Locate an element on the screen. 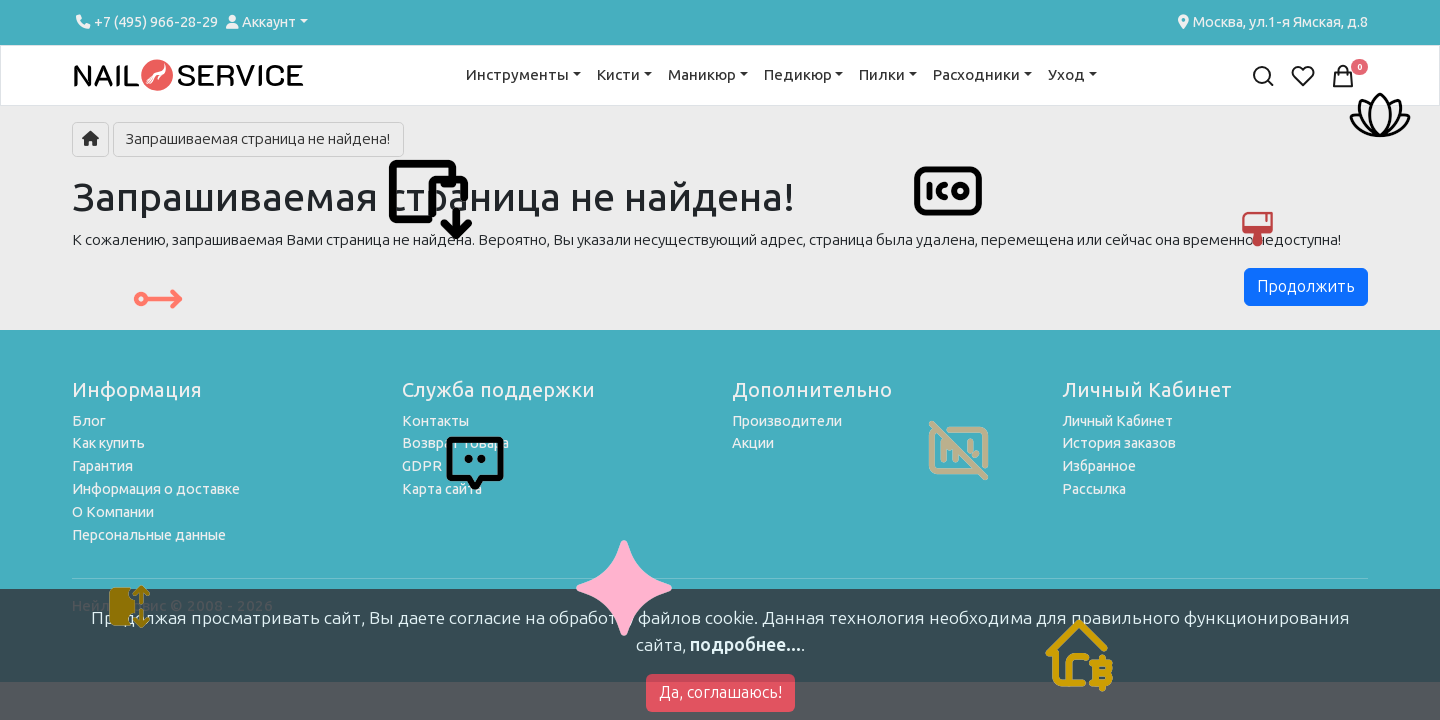 Image resolution: width=1440 pixels, height=720 pixels. access meditation or mindfulness features is located at coordinates (1380, 117).